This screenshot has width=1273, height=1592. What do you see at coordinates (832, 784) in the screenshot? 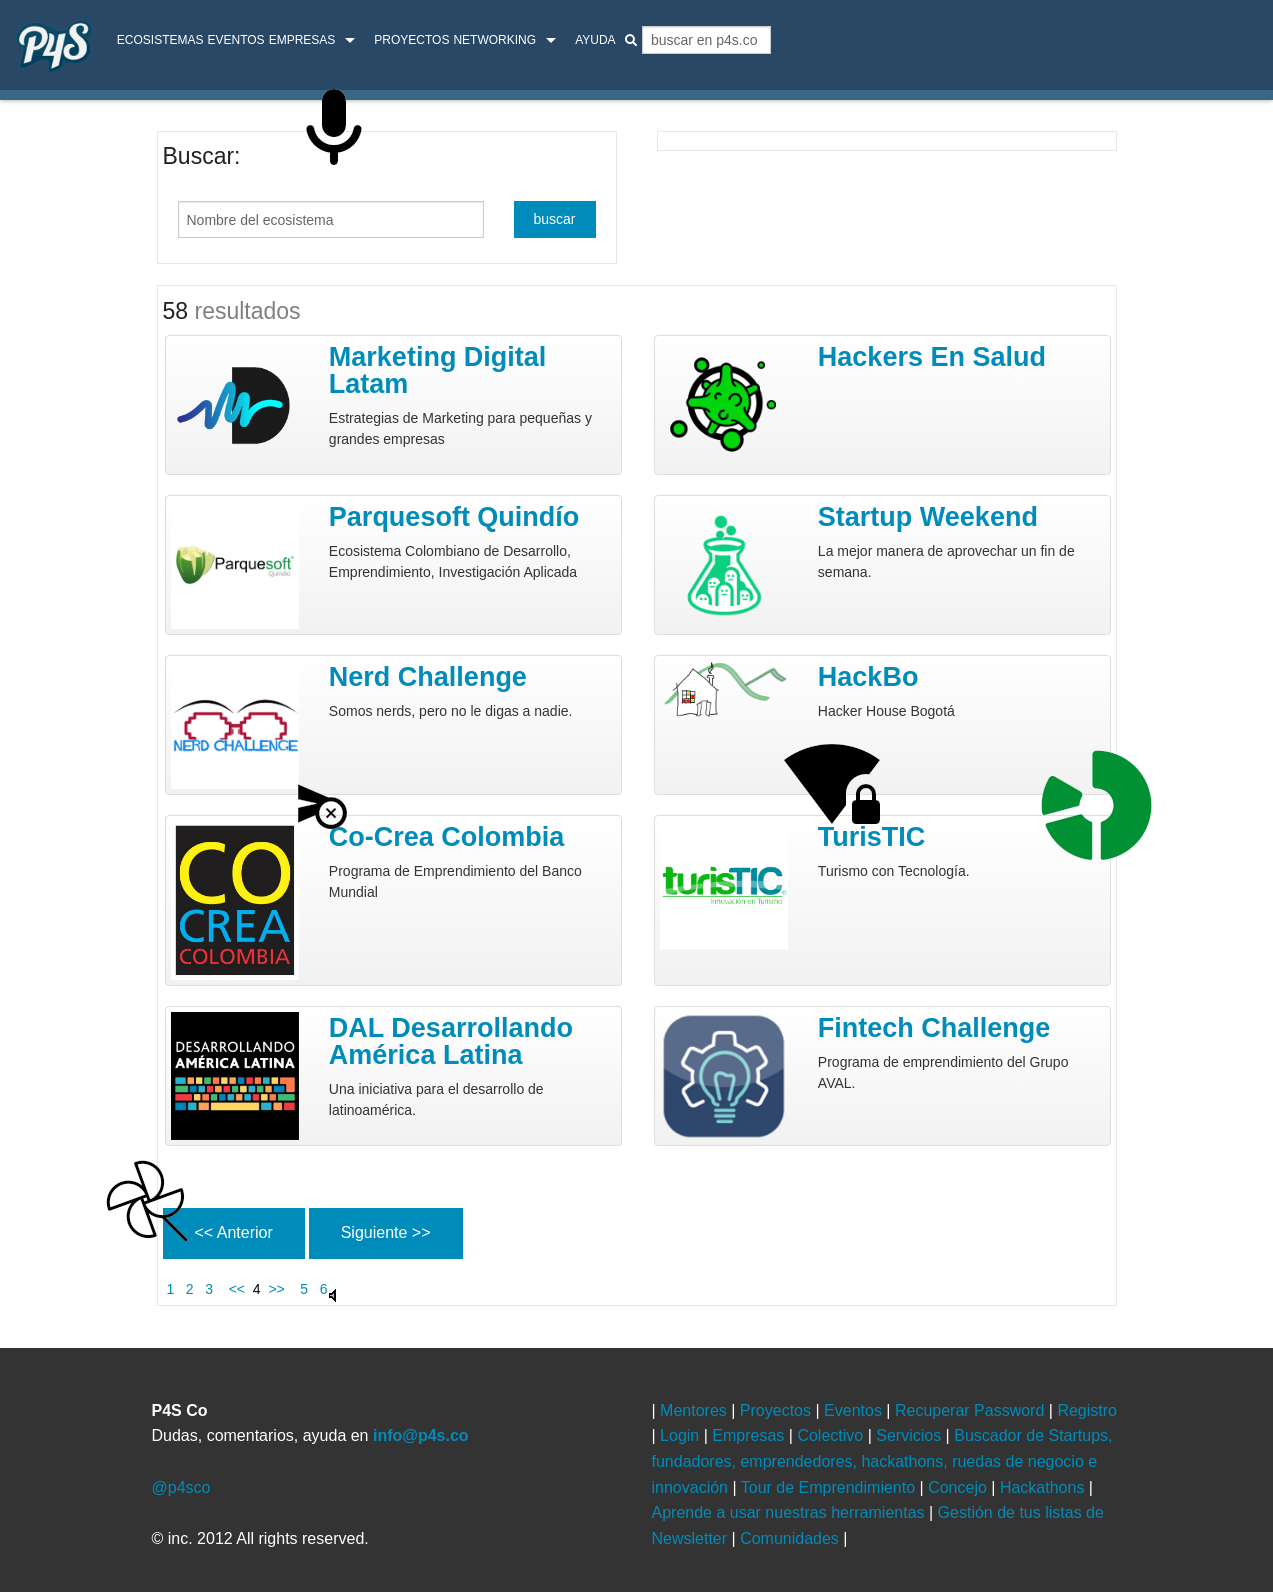
I see `connected to a password-protected wifi network` at bounding box center [832, 784].